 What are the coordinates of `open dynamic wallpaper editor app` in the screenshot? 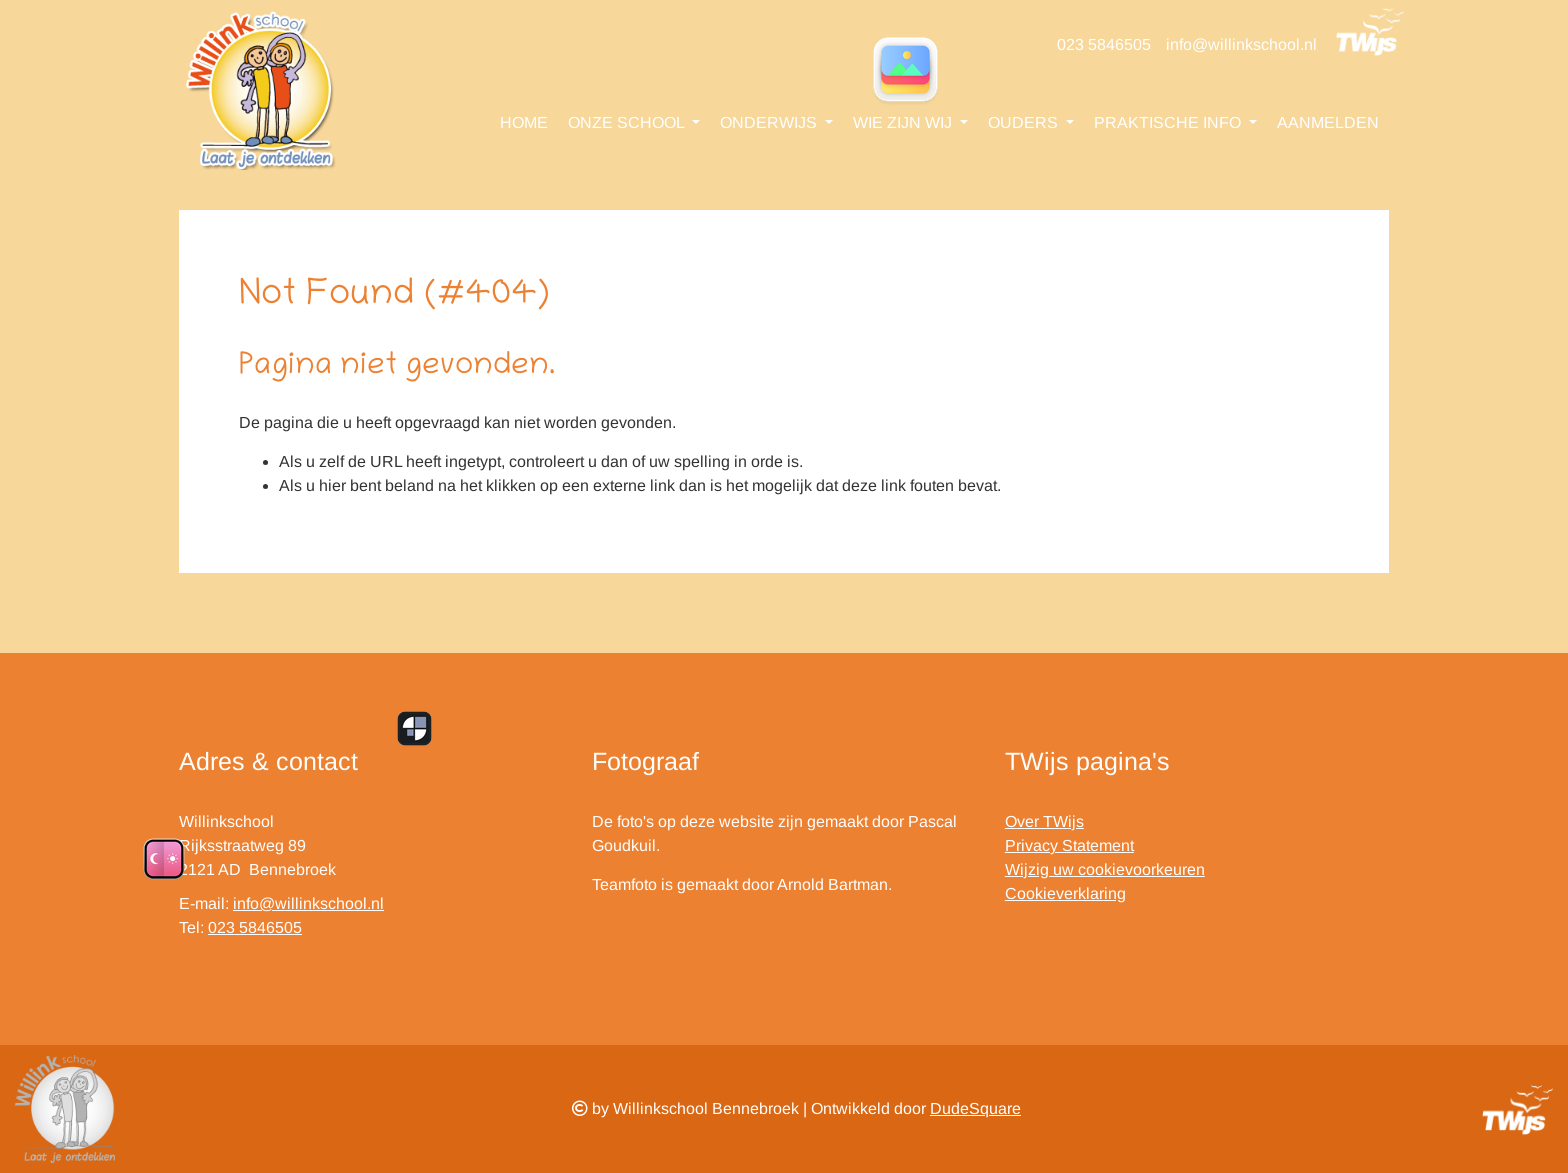 It's located at (164, 859).